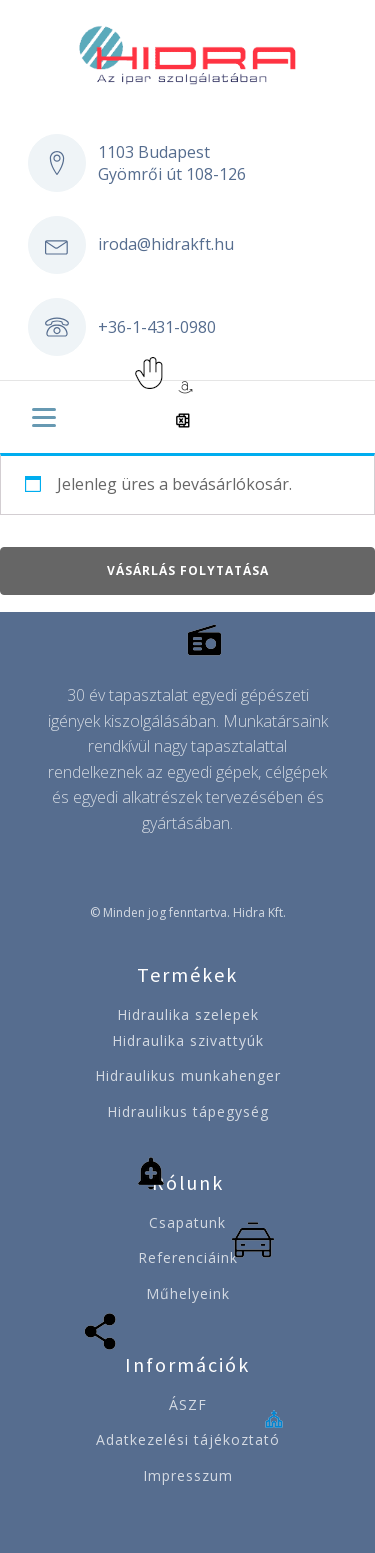 Image resolution: width=375 pixels, height=1553 pixels. What do you see at coordinates (185, 387) in the screenshot?
I see `visit Amazon website or app` at bounding box center [185, 387].